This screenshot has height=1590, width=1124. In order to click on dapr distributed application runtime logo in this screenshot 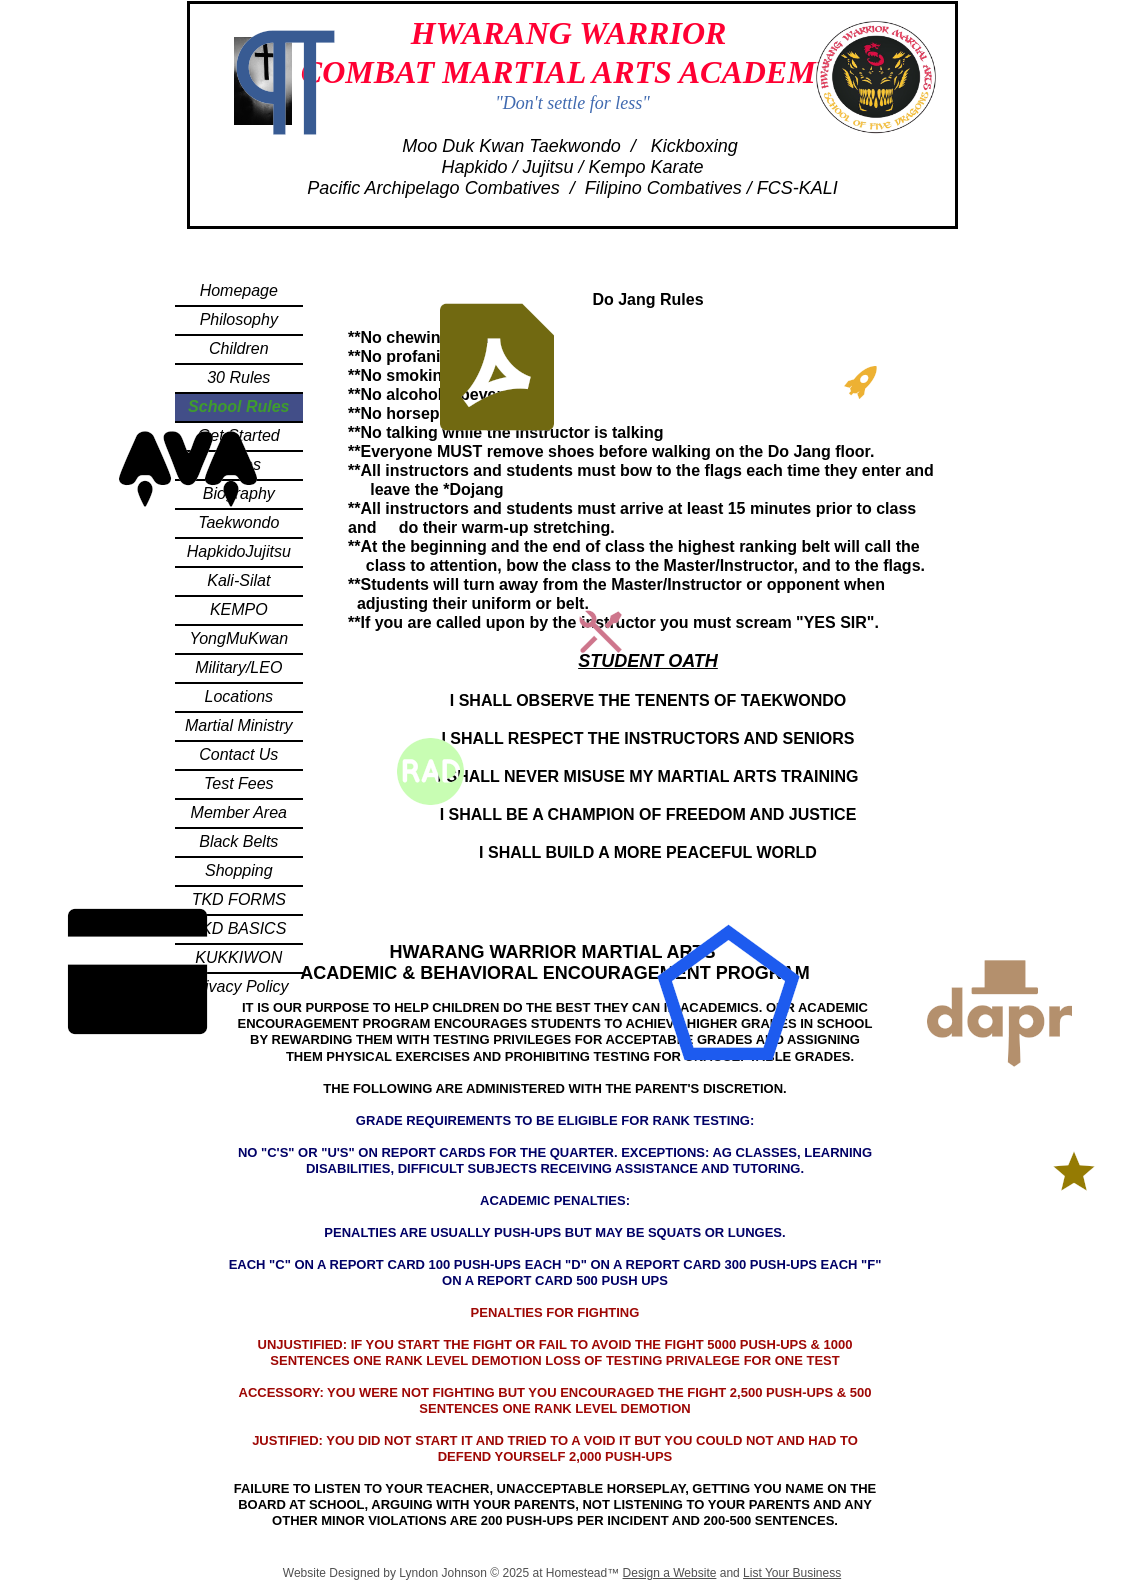, I will do `click(999, 1013)`.